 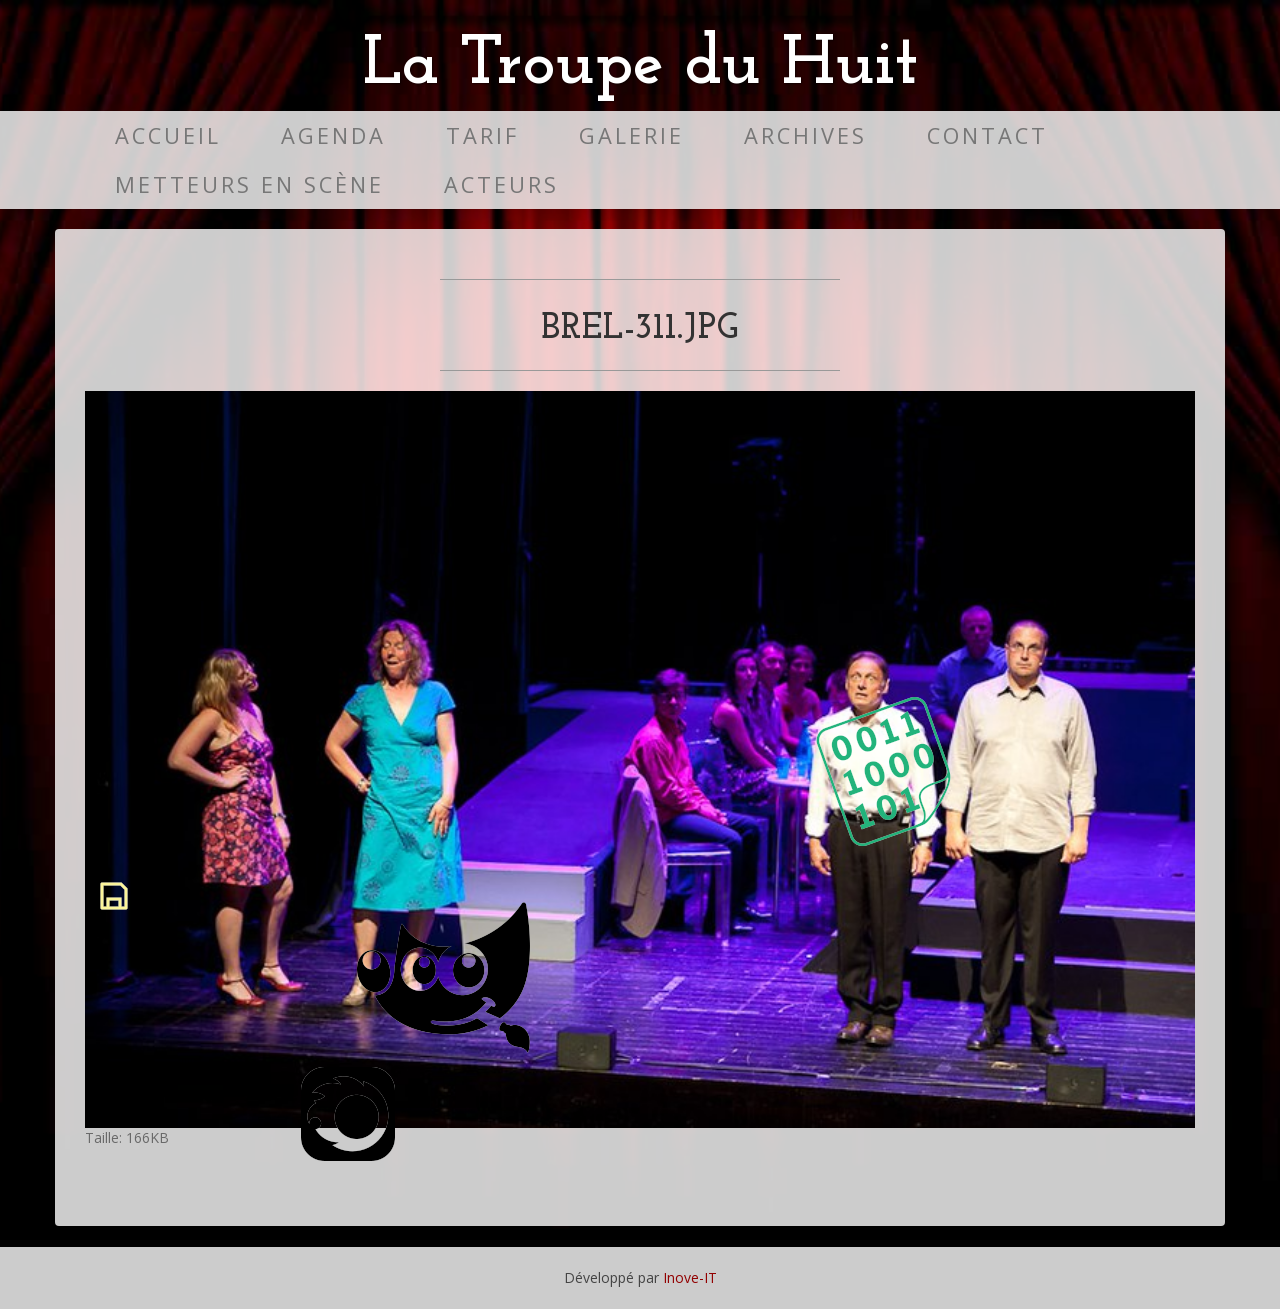 I want to click on open pastebin website or app, so click(x=883, y=771).